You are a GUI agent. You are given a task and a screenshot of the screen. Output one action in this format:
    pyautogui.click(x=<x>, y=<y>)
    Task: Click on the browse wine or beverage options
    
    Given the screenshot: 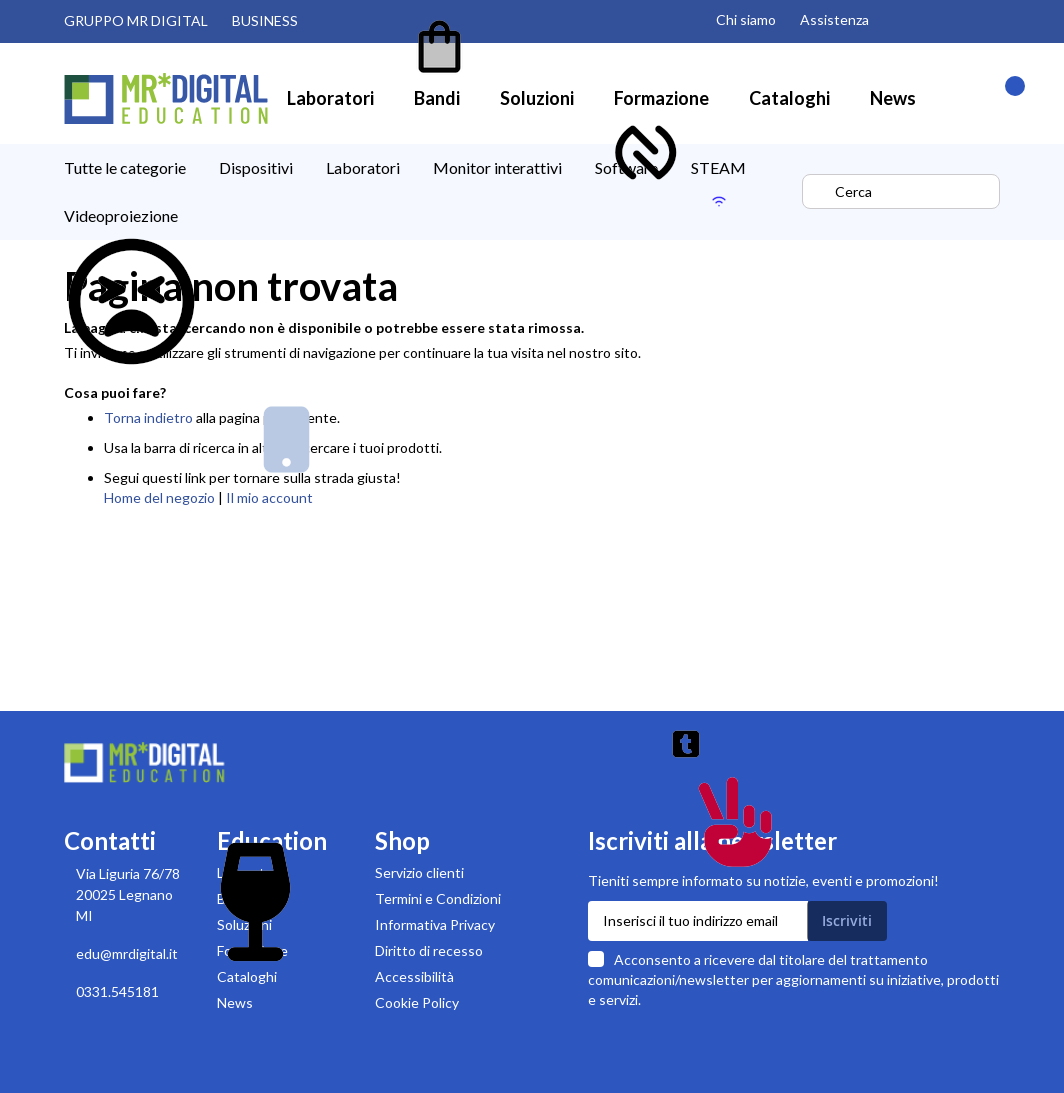 What is the action you would take?
    pyautogui.click(x=255, y=898)
    